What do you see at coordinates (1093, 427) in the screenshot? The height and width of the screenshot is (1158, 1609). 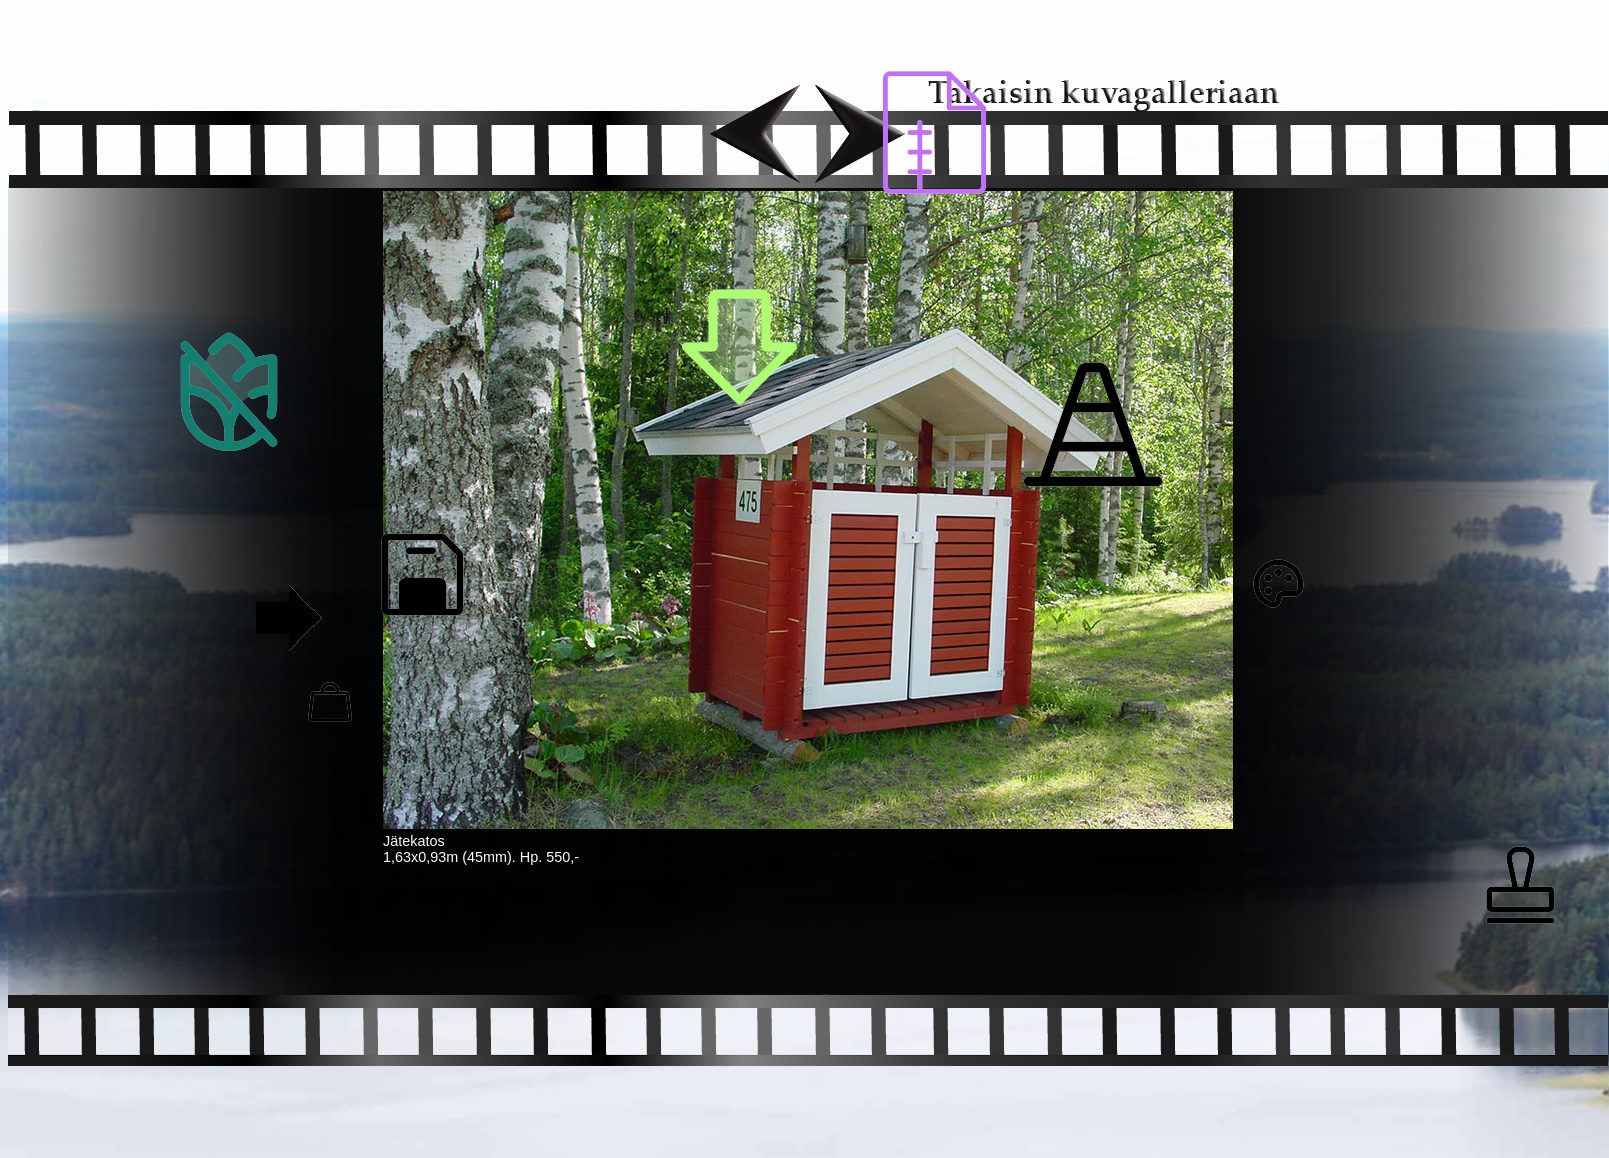 I see `indicates area under construction or maintenance` at bounding box center [1093, 427].